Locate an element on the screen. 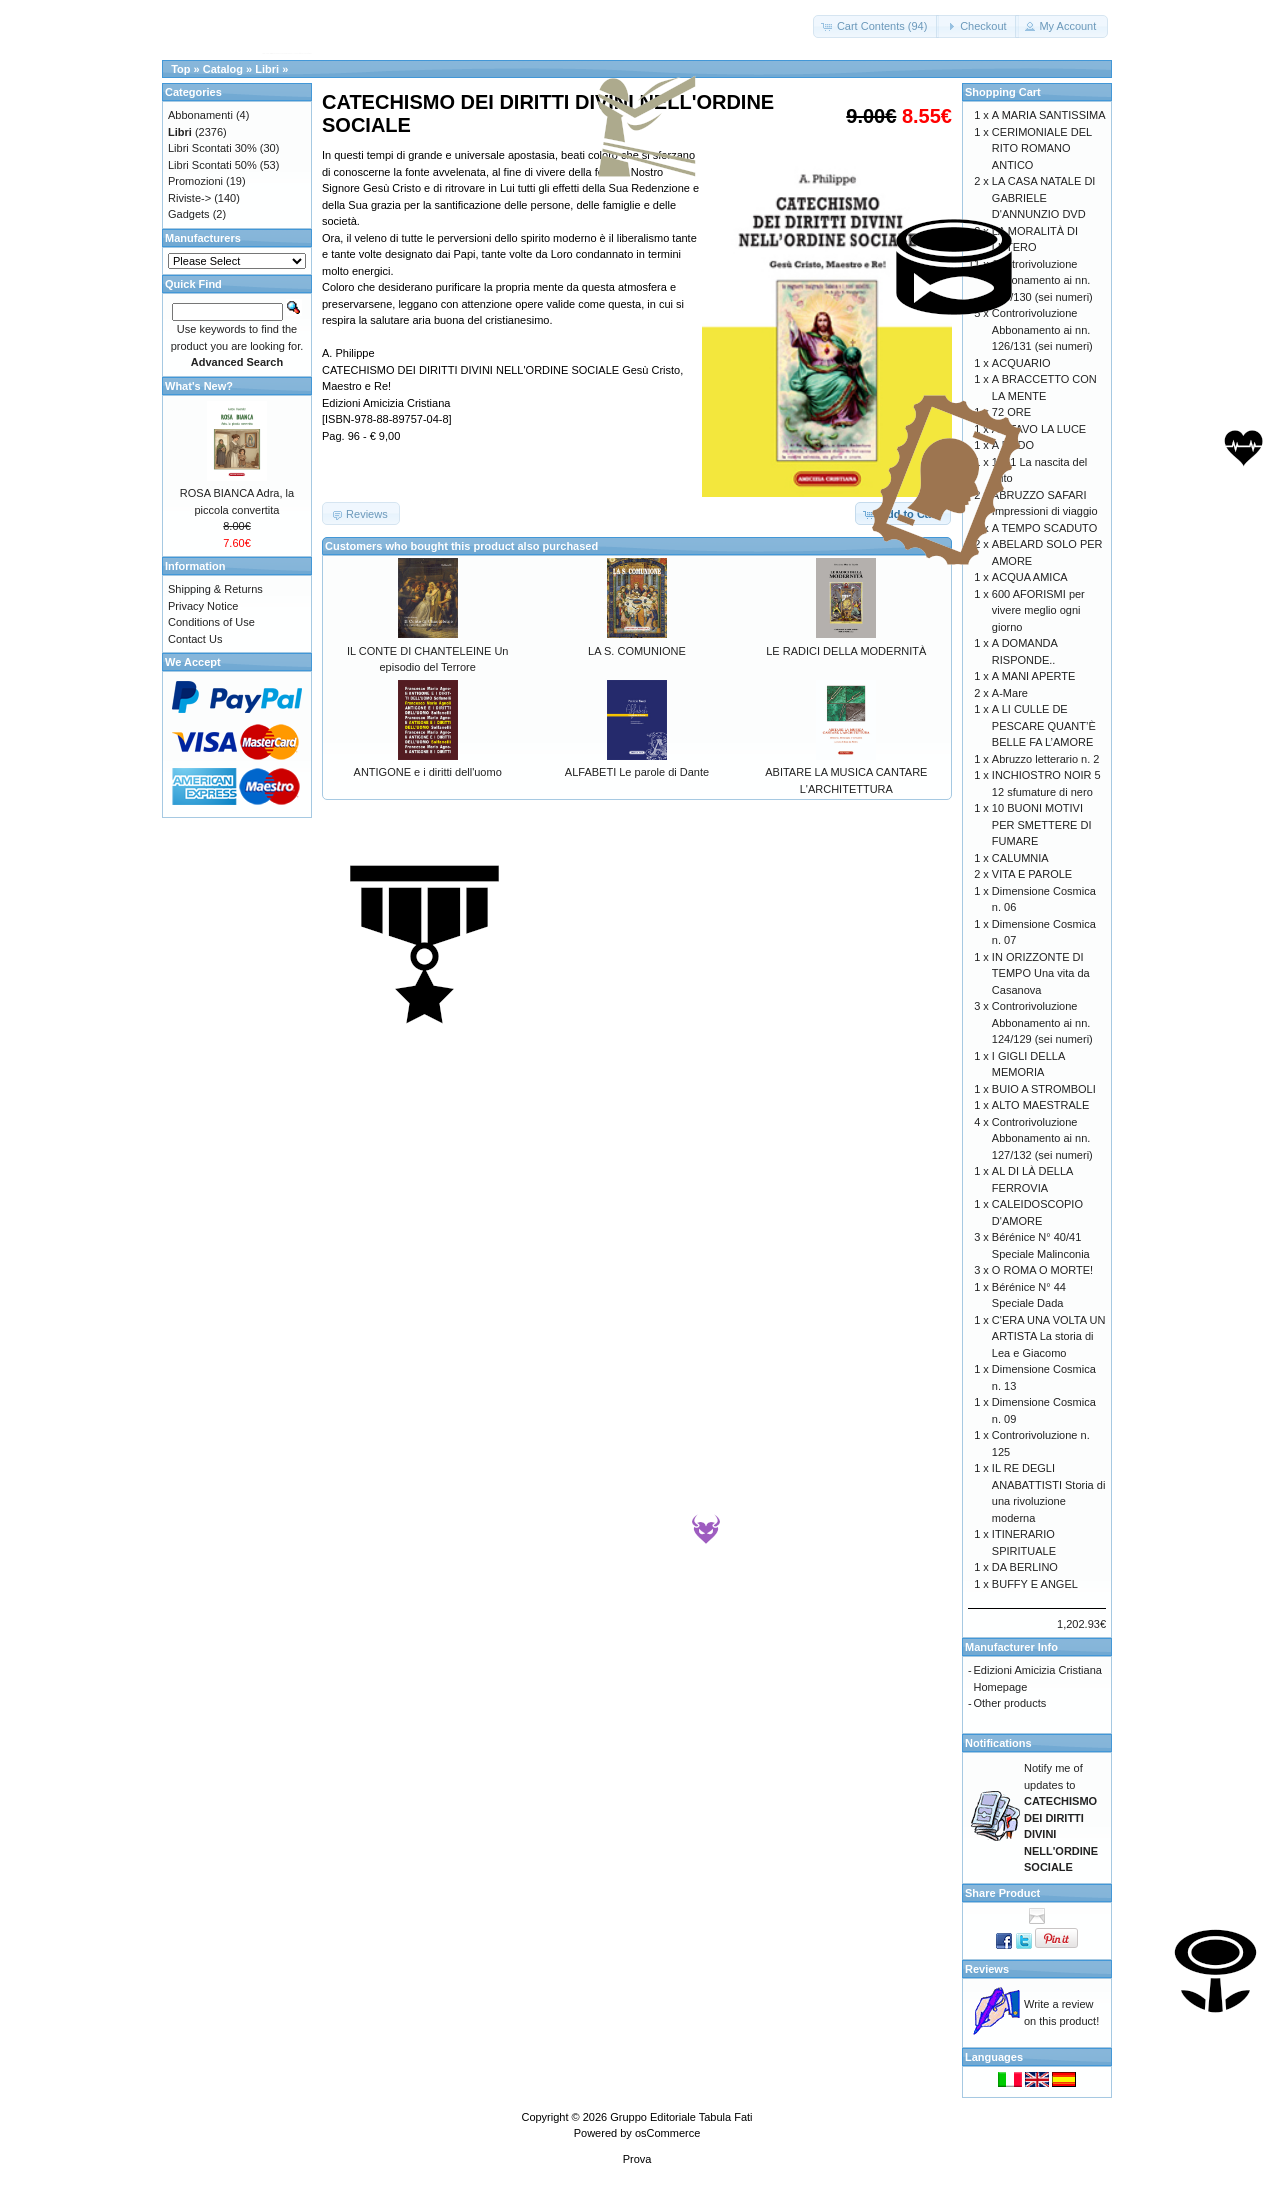 The image size is (1274, 2185). indicates a villain or antagonist character with romantic themes is located at coordinates (706, 1529).